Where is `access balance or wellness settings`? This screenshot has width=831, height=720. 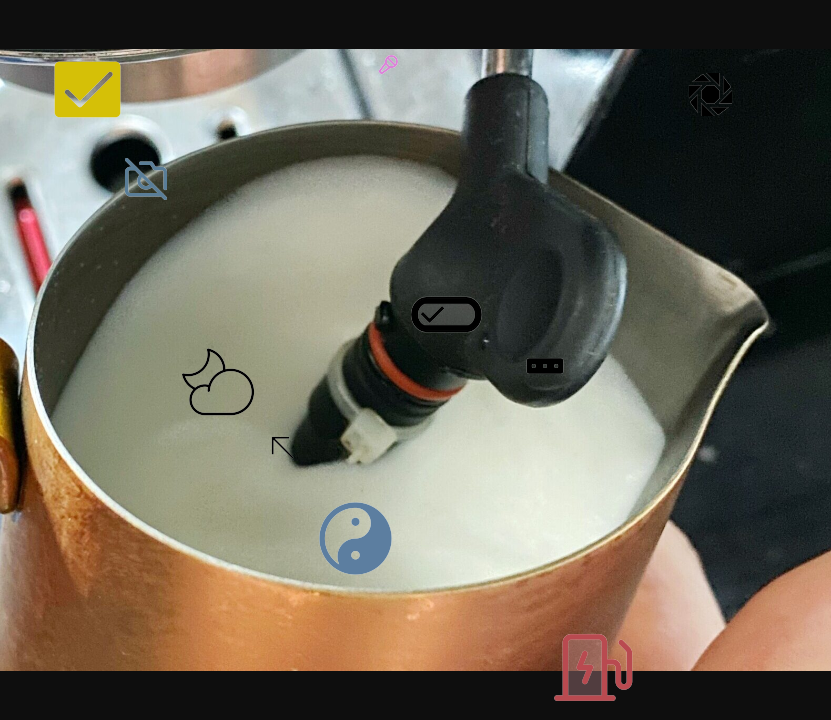
access balance or wellness settings is located at coordinates (355, 538).